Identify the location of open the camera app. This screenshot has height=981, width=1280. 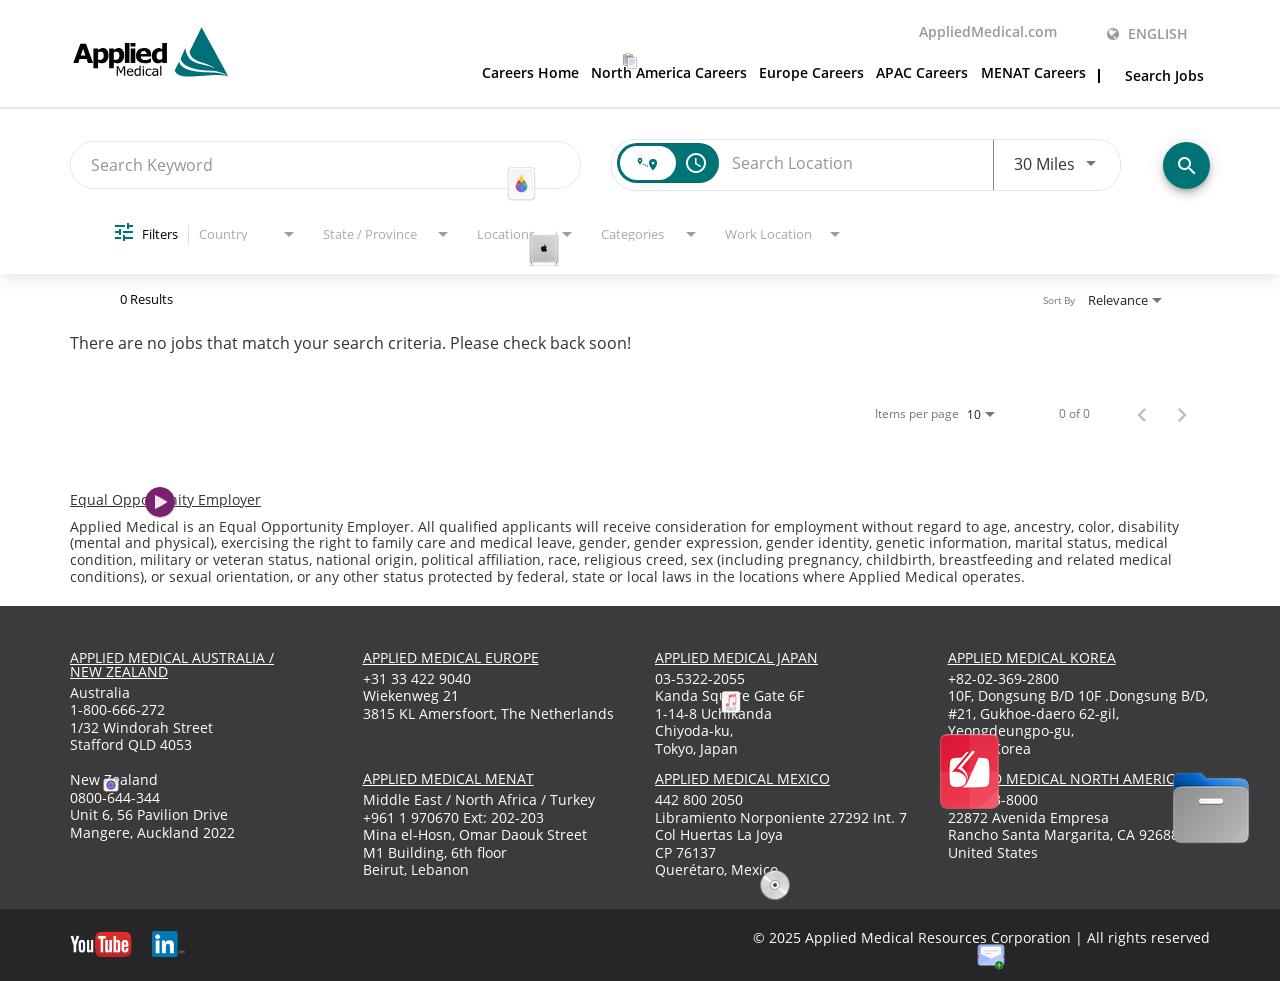
(111, 785).